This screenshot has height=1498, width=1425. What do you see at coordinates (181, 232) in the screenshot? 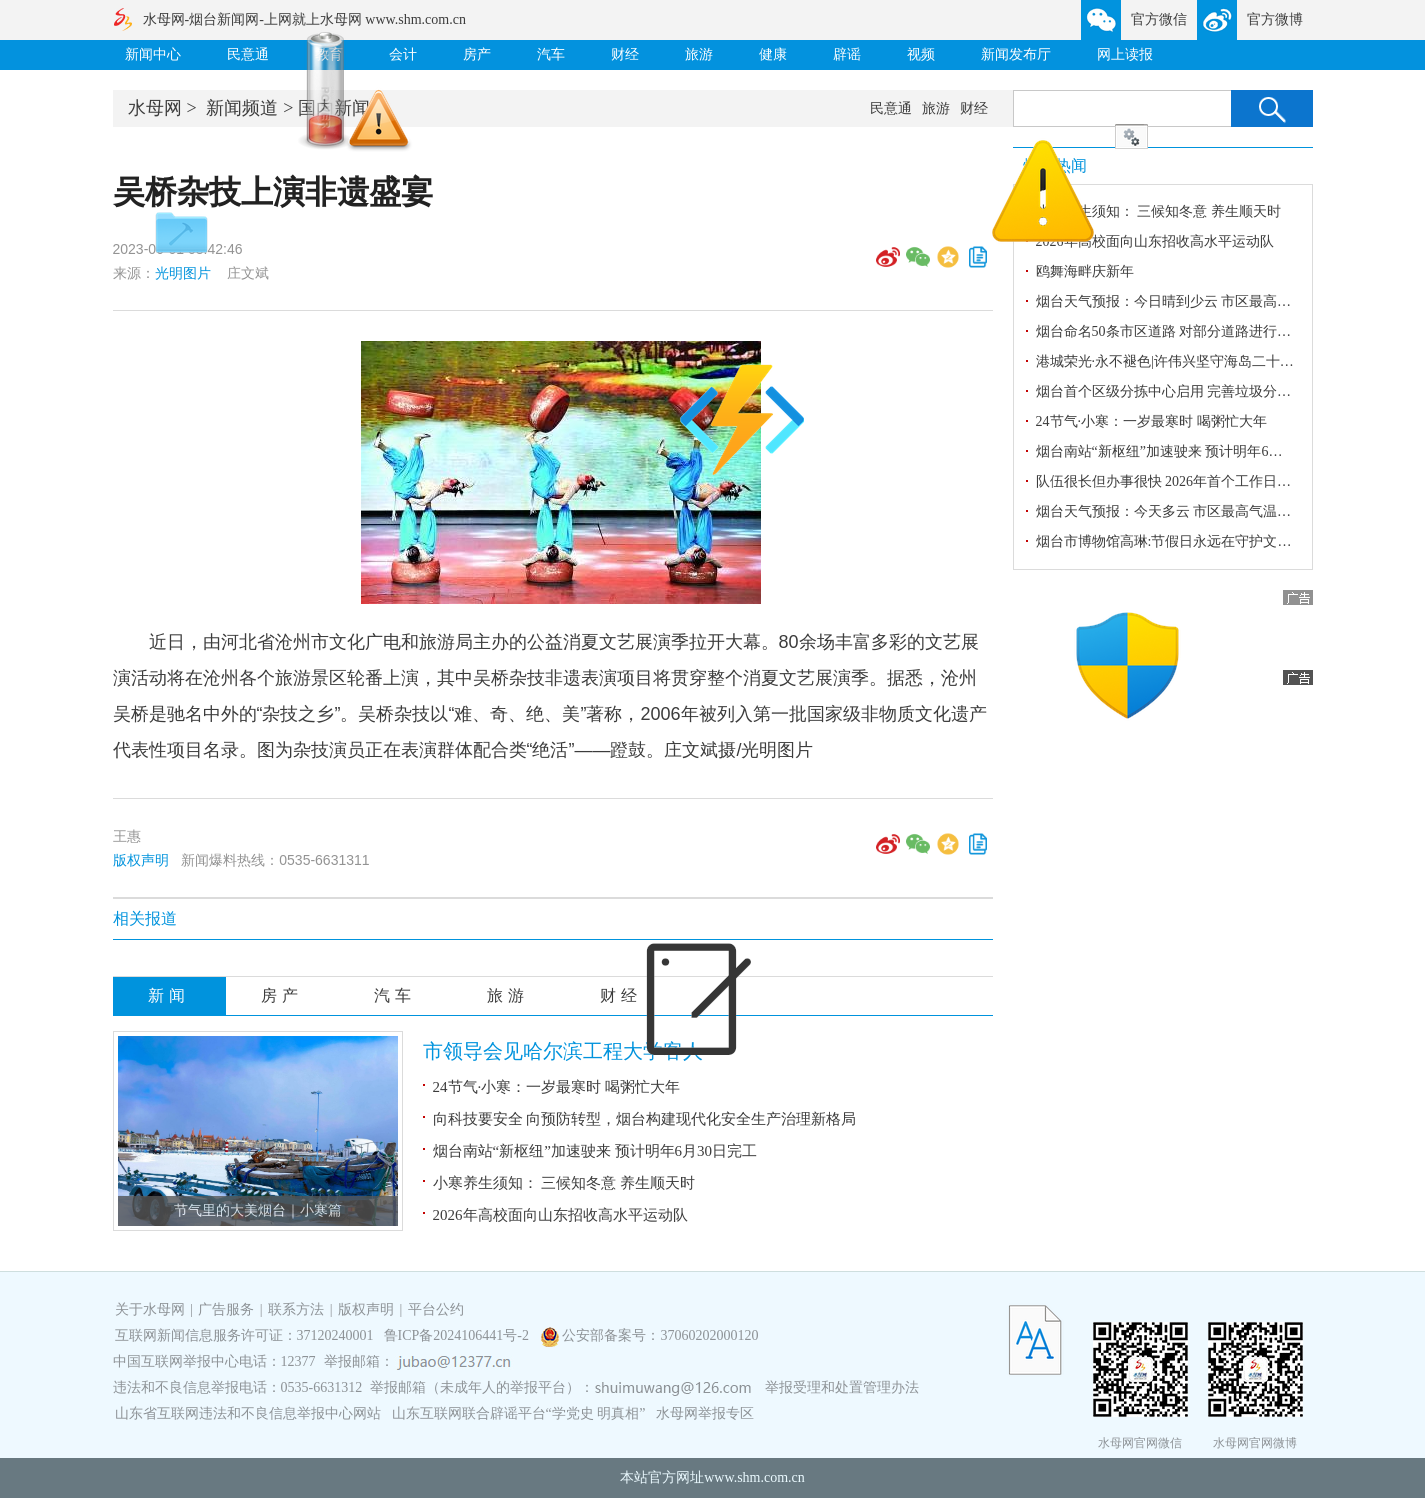
I see `open developer tools and resources folder` at bounding box center [181, 232].